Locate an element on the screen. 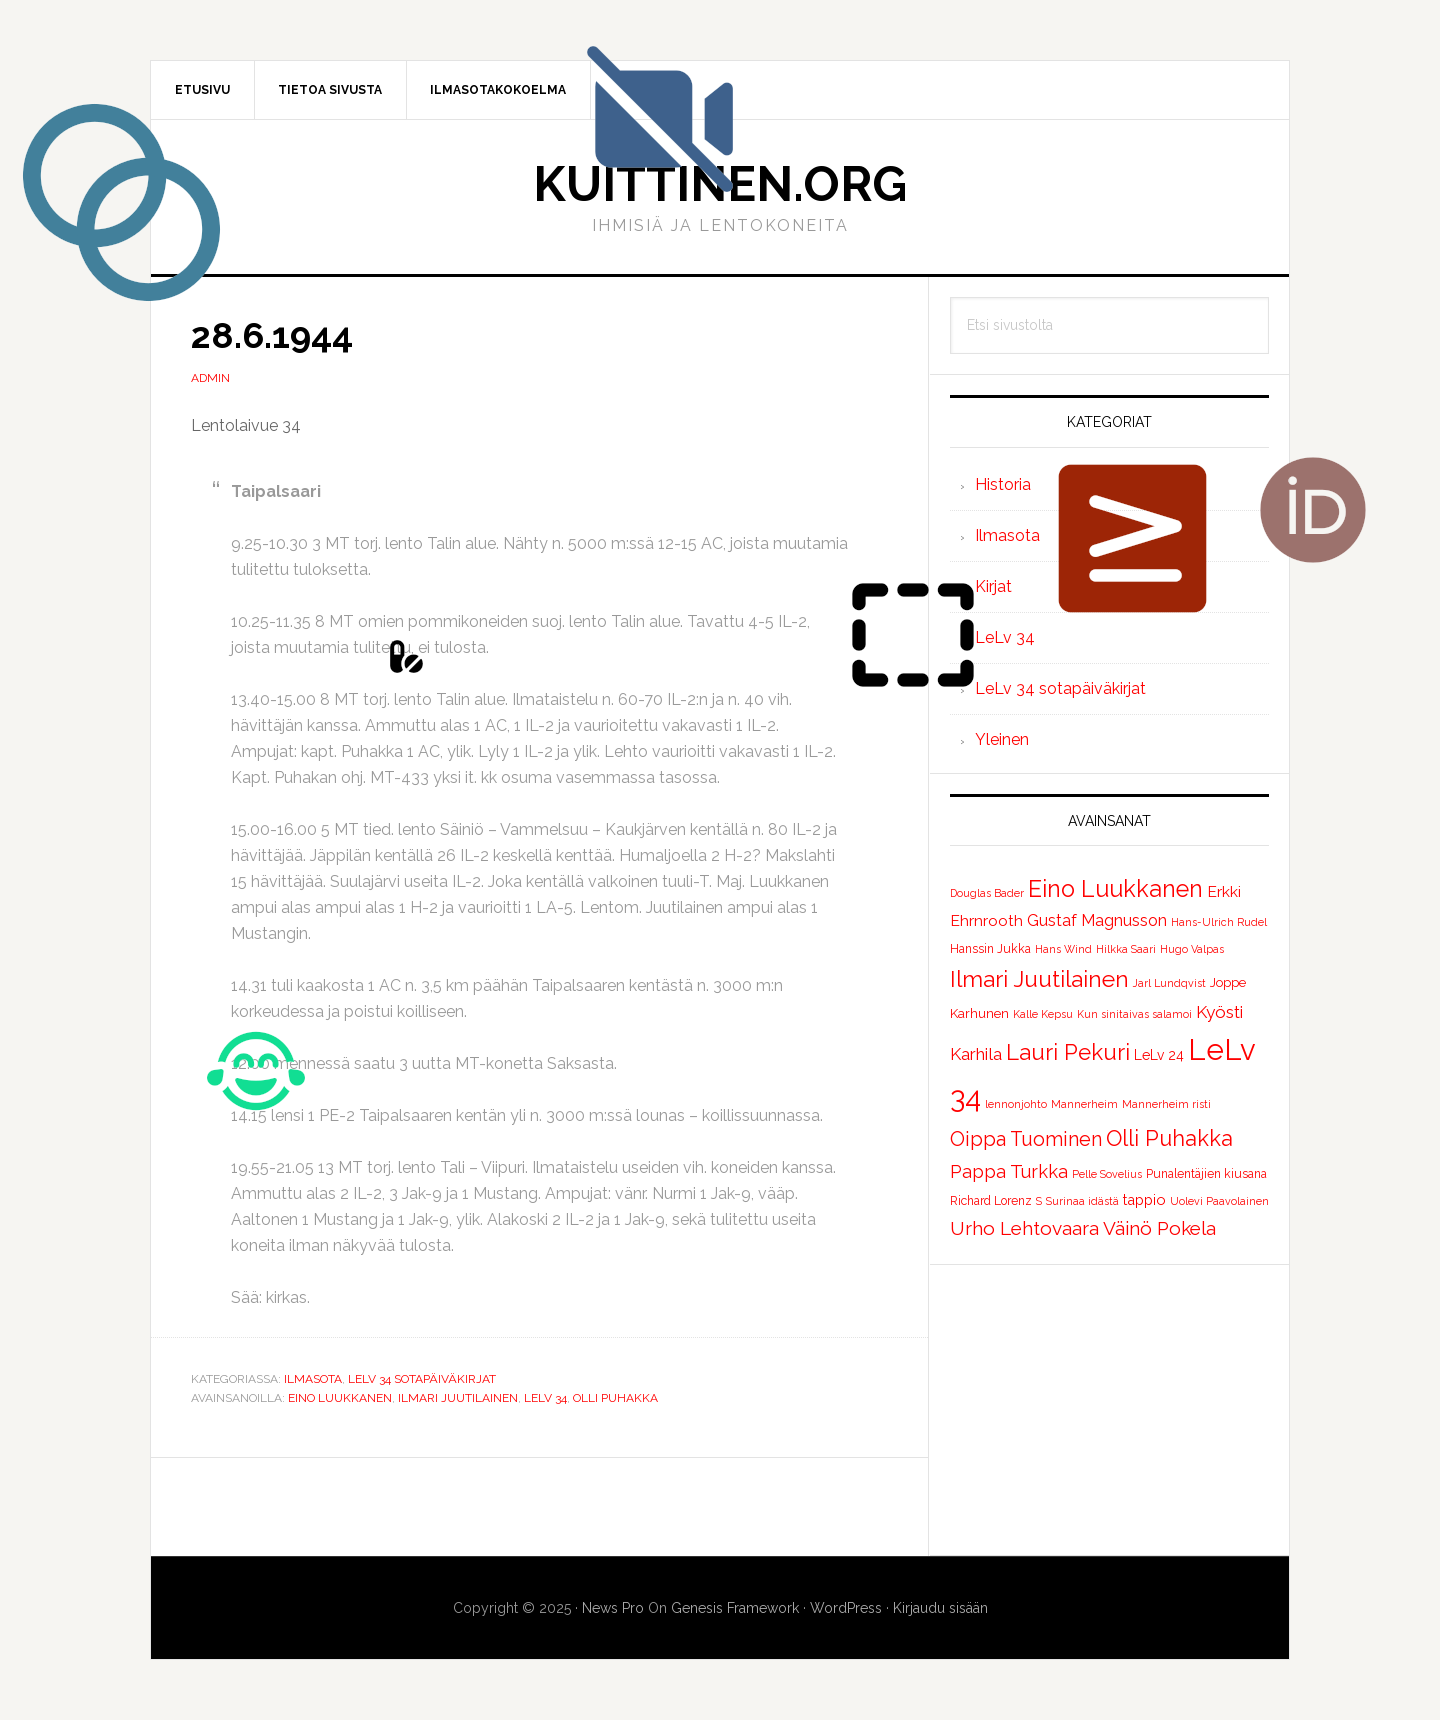  link to ORCID researcher profile is located at coordinates (1313, 510).